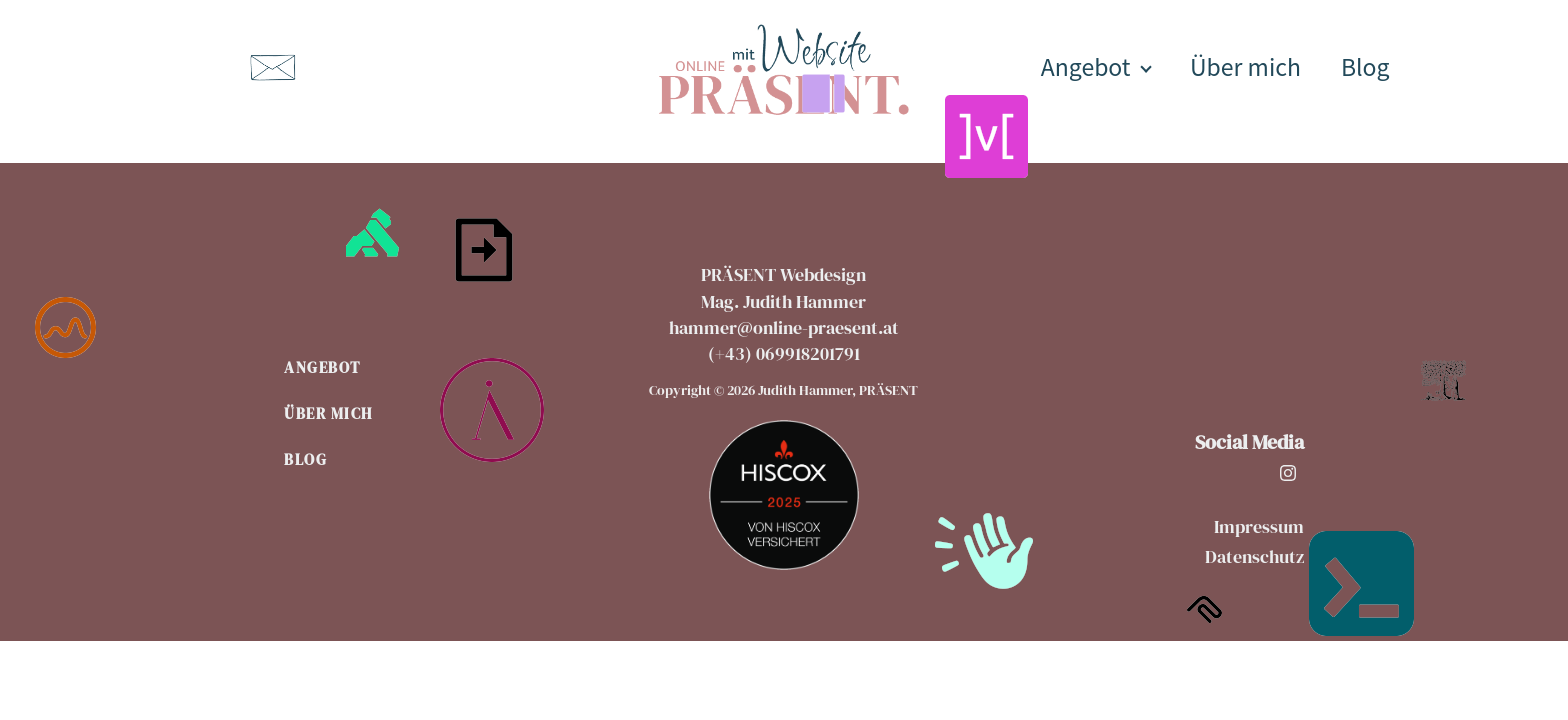 The image size is (1568, 720). I want to click on visit the Educative learning platform, so click(1361, 583).